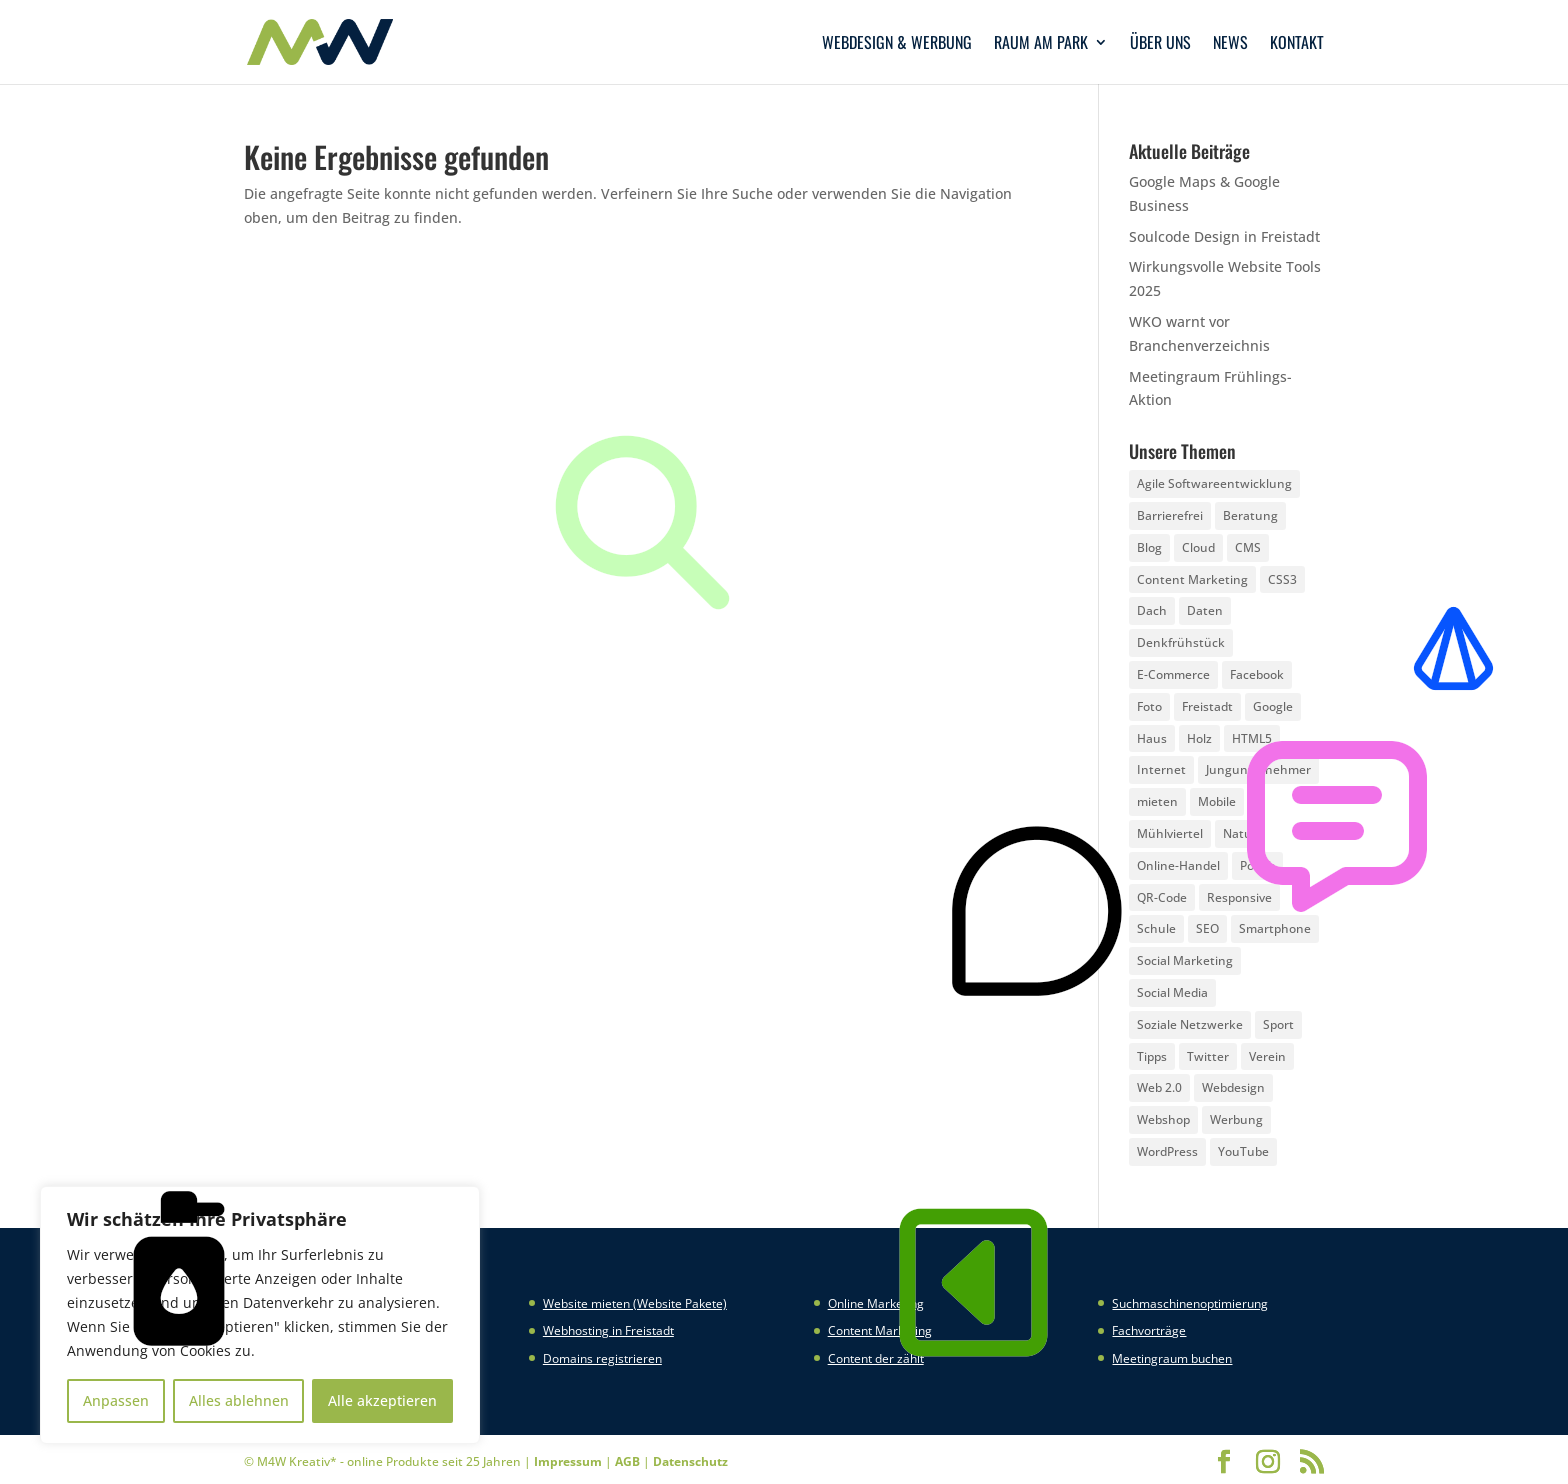  What do you see at coordinates (1453, 650) in the screenshot?
I see `view 3D shape or geometric object` at bounding box center [1453, 650].